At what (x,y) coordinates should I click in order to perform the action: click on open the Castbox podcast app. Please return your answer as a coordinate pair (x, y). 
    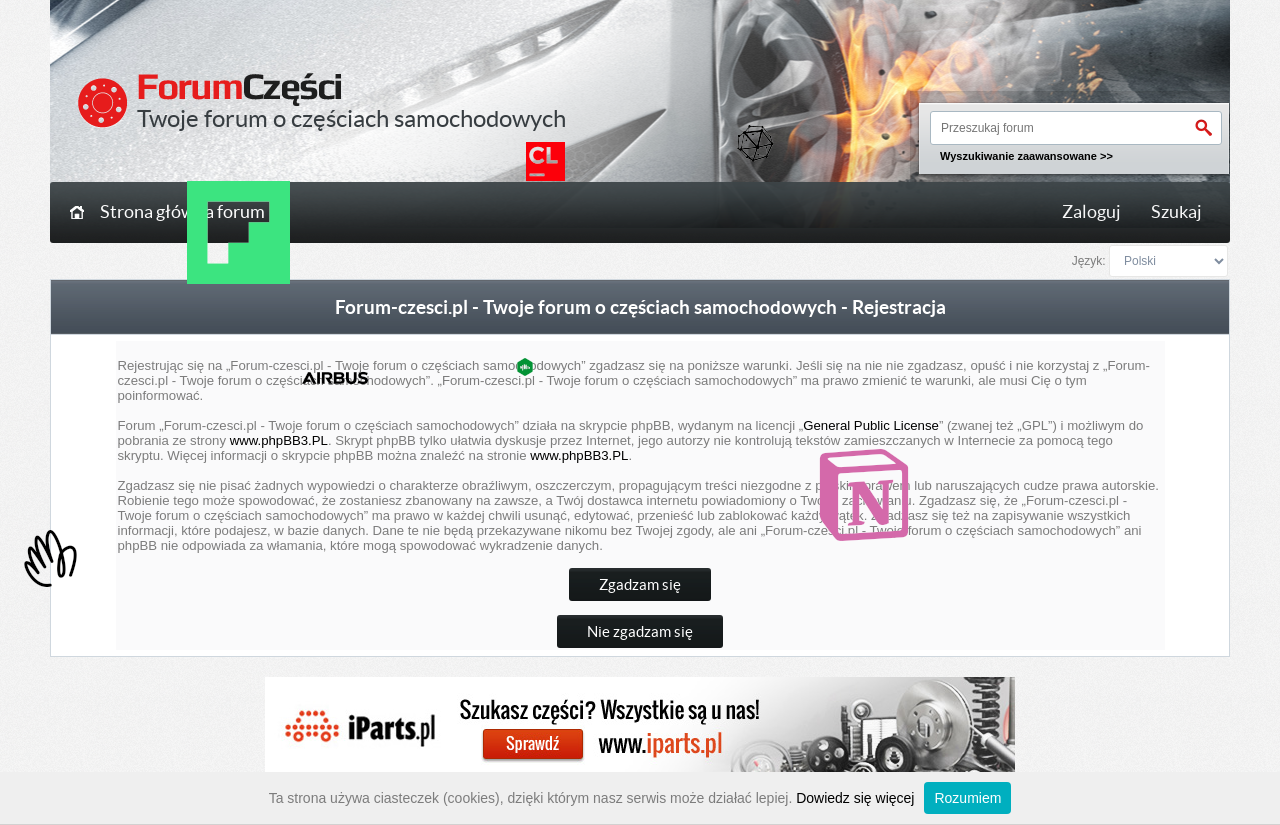
    Looking at the image, I should click on (525, 367).